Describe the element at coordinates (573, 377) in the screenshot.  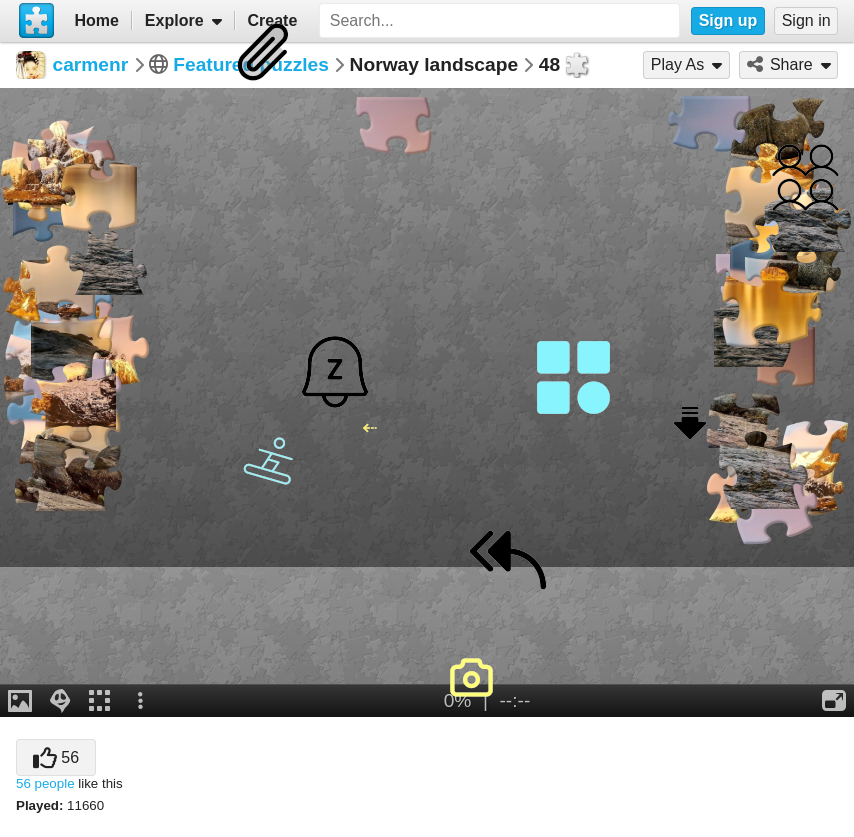
I see `browse categories or sections` at that location.